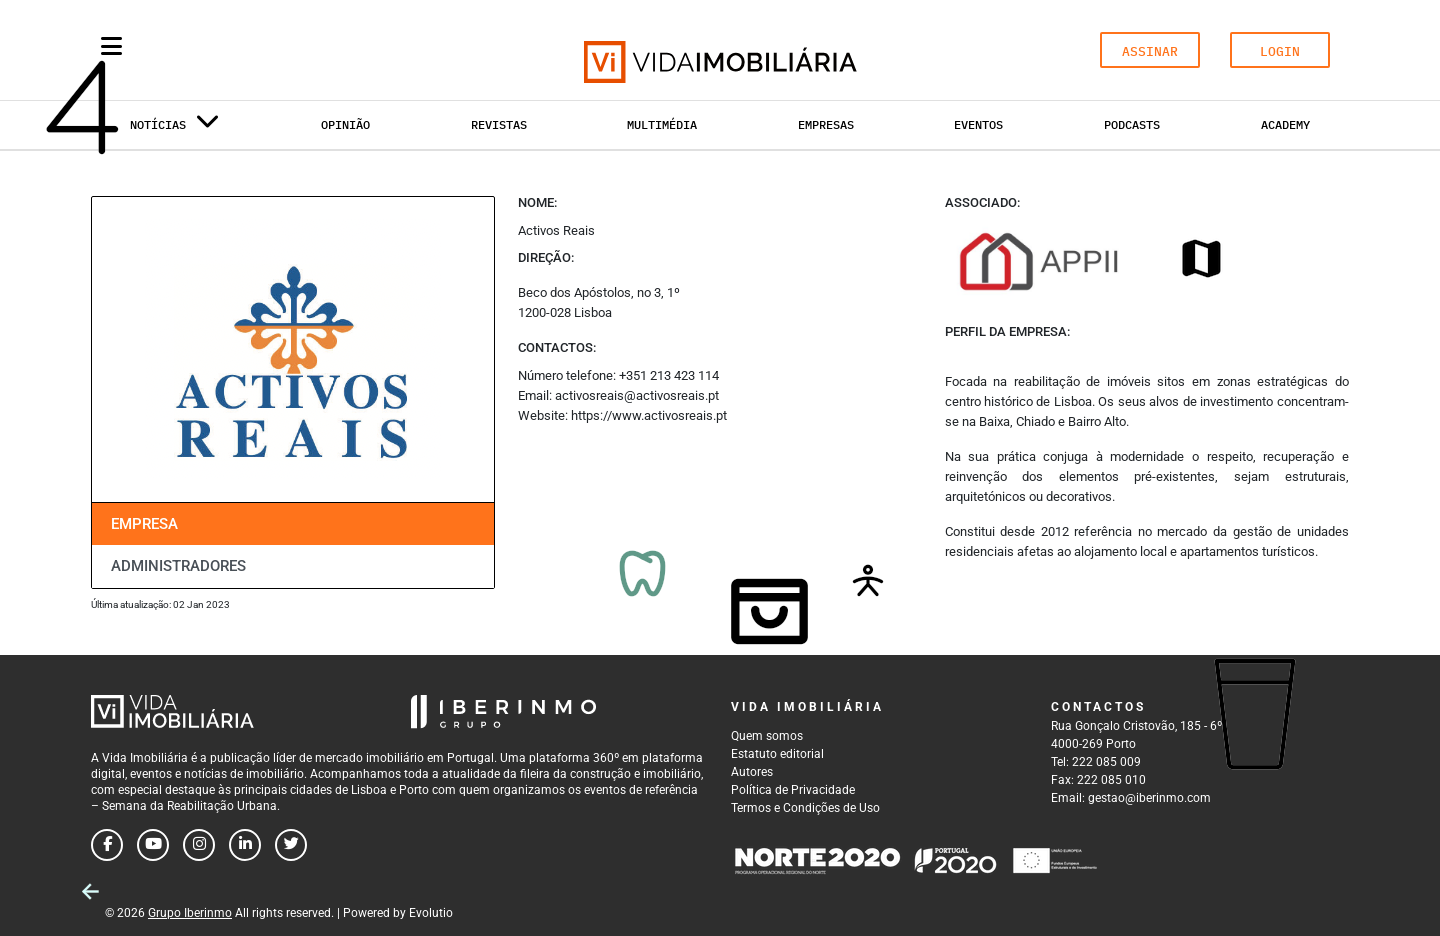 The image size is (1440, 936). What do you see at coordinates (90, 891) in the screenshot?
I see `go back to the previous screen` at bounding box center [90, 891].